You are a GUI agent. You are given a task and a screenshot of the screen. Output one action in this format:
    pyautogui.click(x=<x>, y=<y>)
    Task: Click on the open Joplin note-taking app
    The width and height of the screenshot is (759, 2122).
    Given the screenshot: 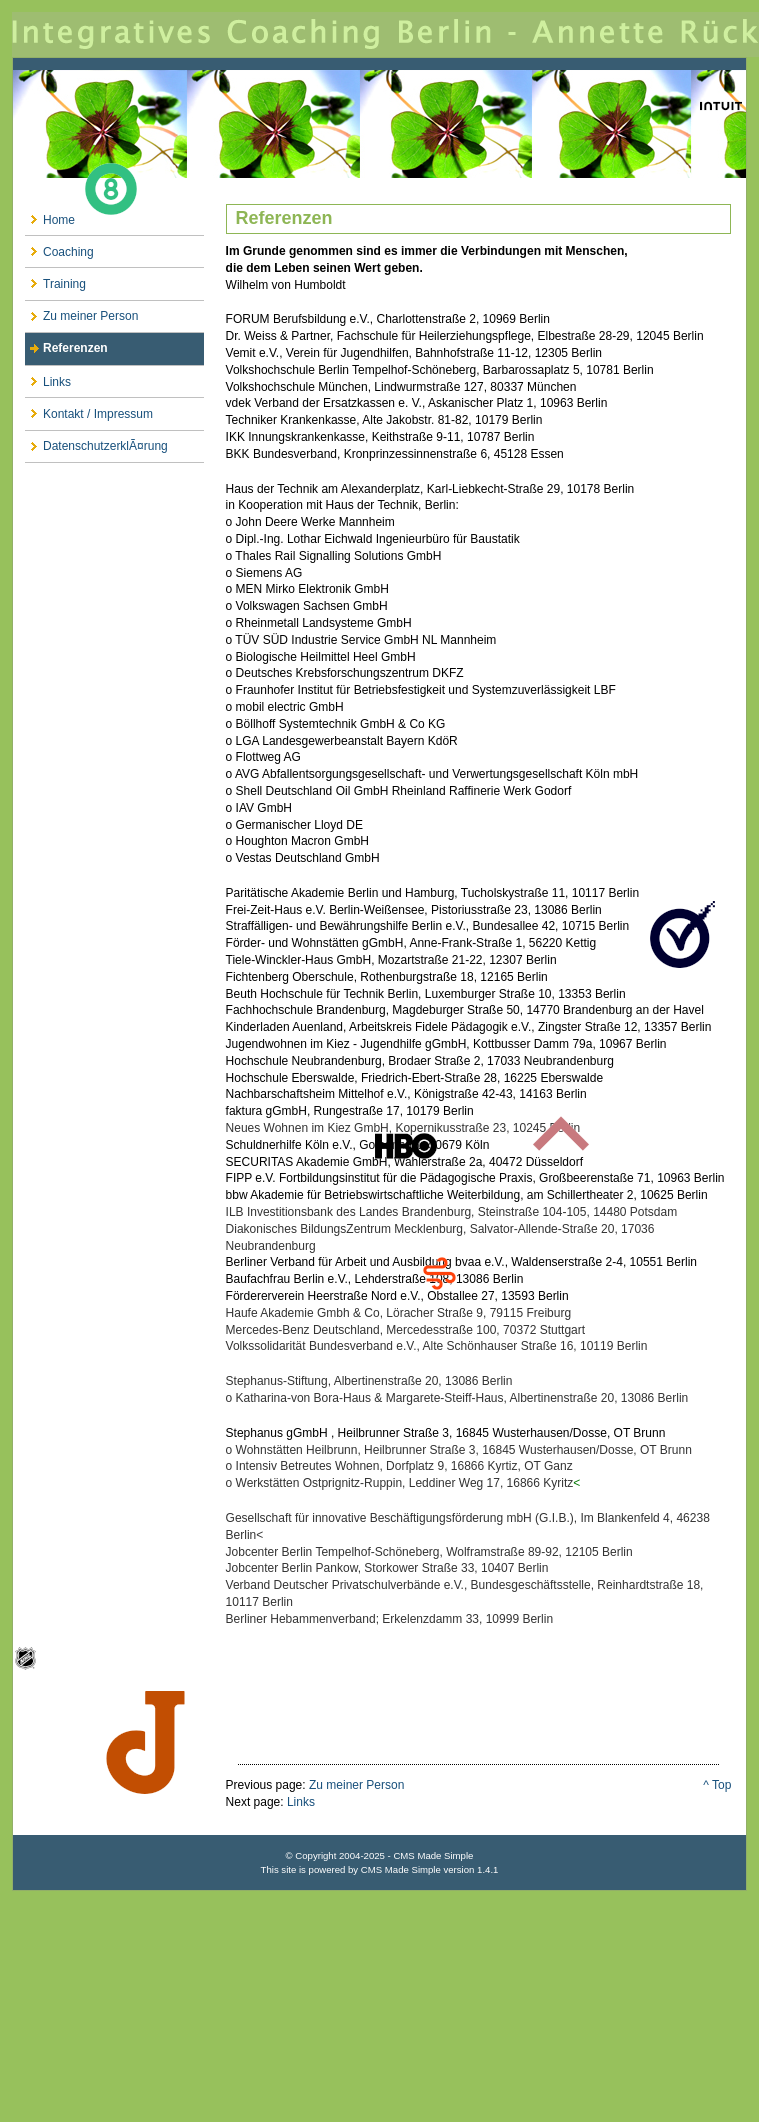 What is the action you would take?
    pyautogui.click(x=145, y=1742)
    